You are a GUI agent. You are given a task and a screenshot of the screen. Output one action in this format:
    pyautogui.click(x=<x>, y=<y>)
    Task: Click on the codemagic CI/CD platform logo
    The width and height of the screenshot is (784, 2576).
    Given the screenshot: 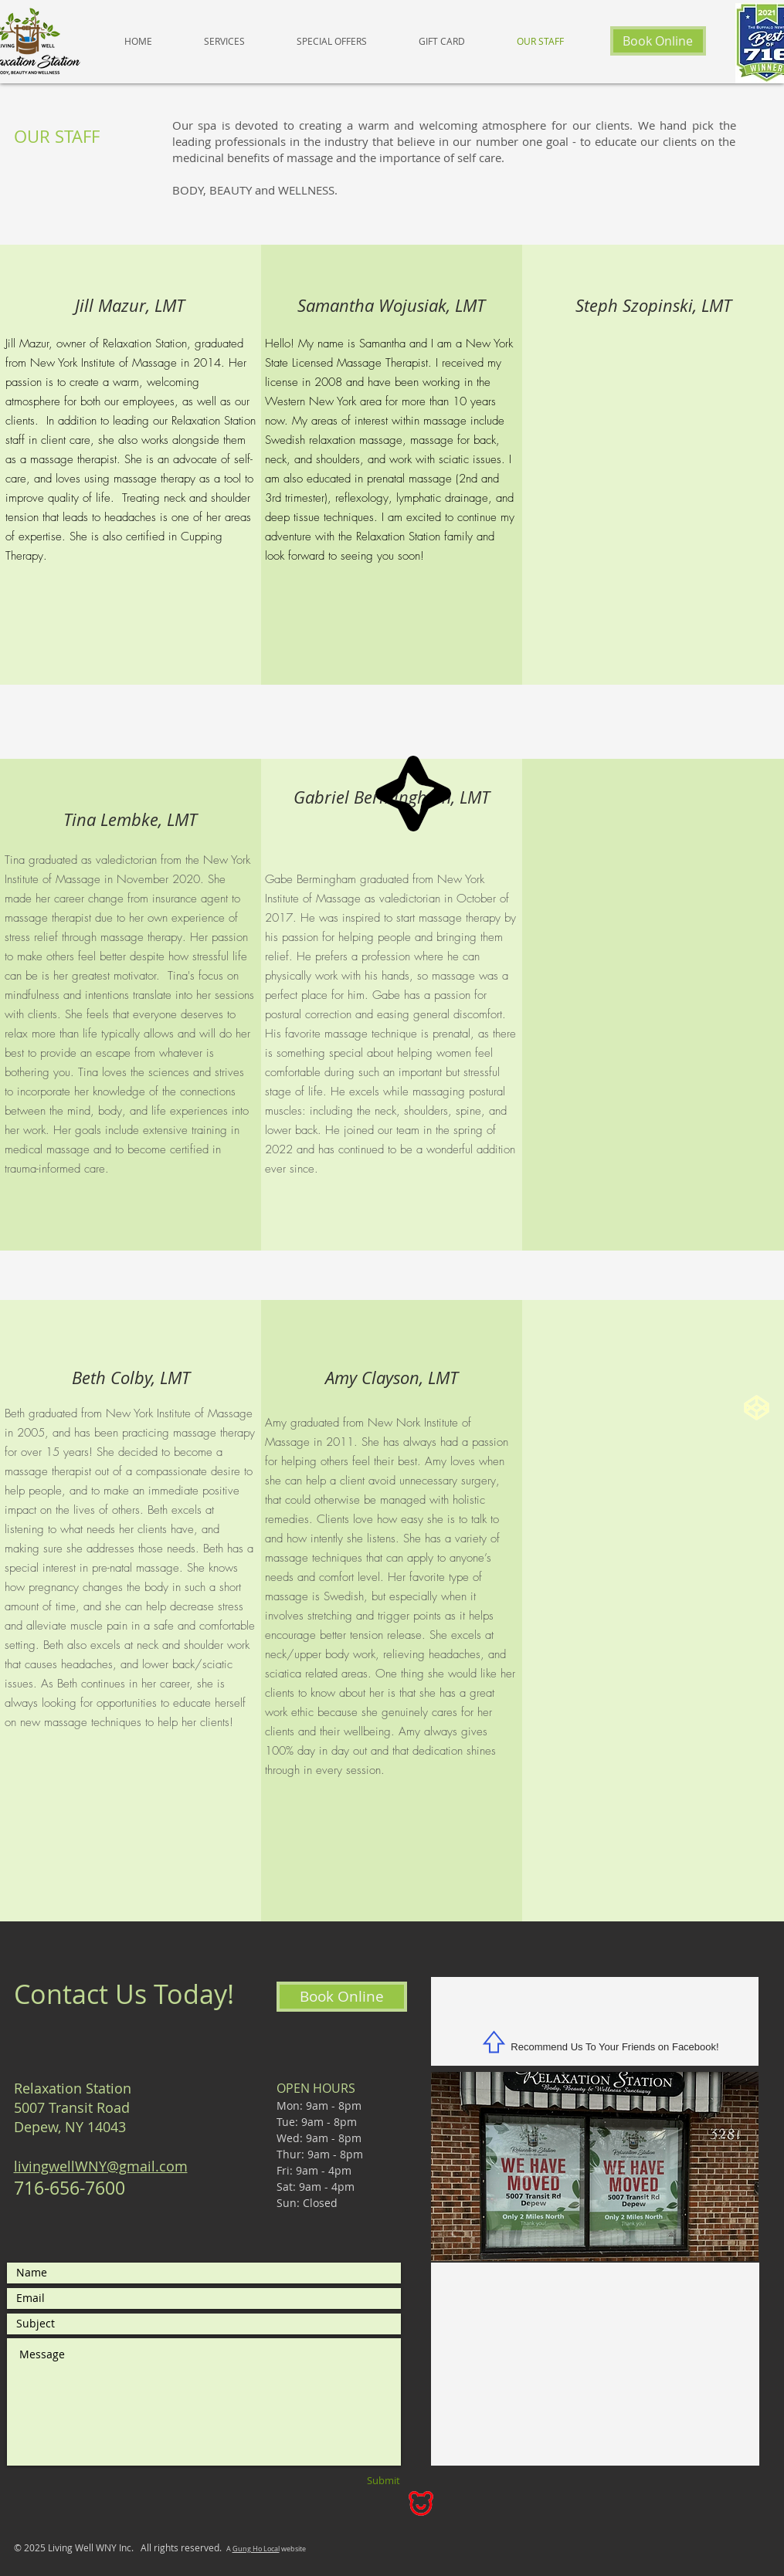 What is the action you would take?
    pyautogui.click(x=413, y=794)
    